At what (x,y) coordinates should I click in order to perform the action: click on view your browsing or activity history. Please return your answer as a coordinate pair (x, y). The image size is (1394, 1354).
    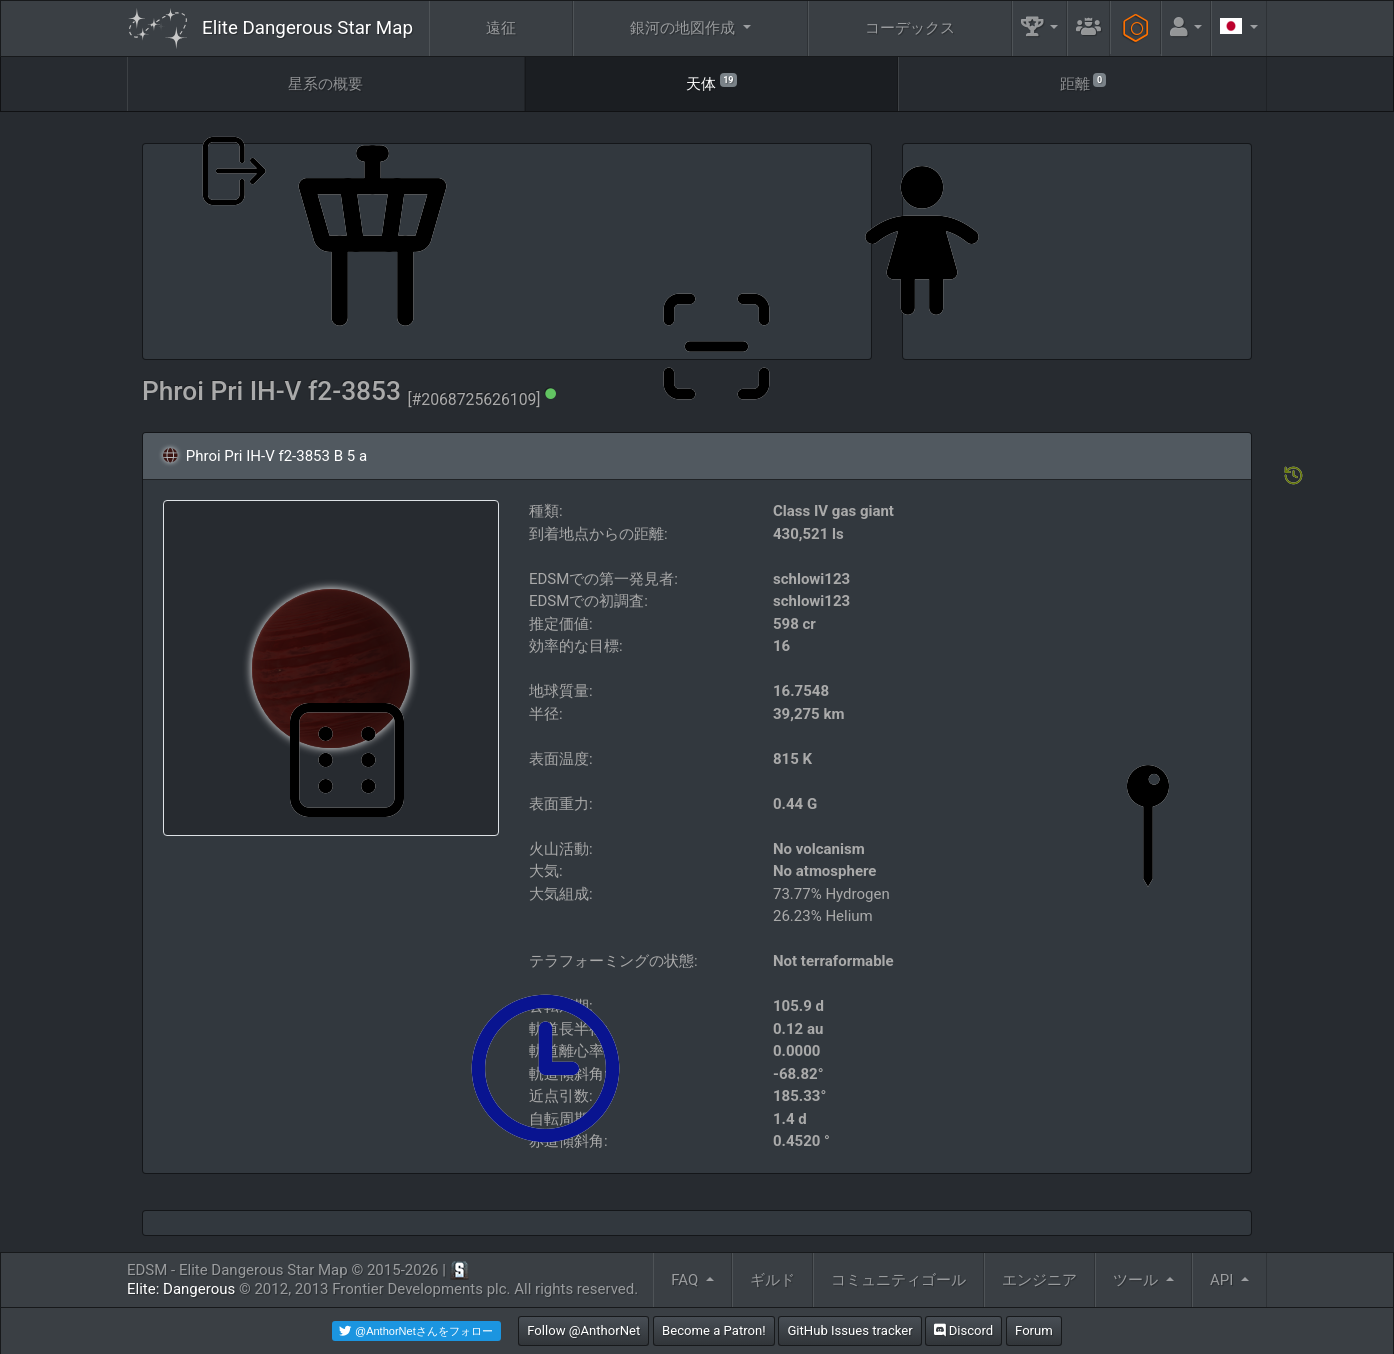
    Looking at the image, I should click on (1293, 475).